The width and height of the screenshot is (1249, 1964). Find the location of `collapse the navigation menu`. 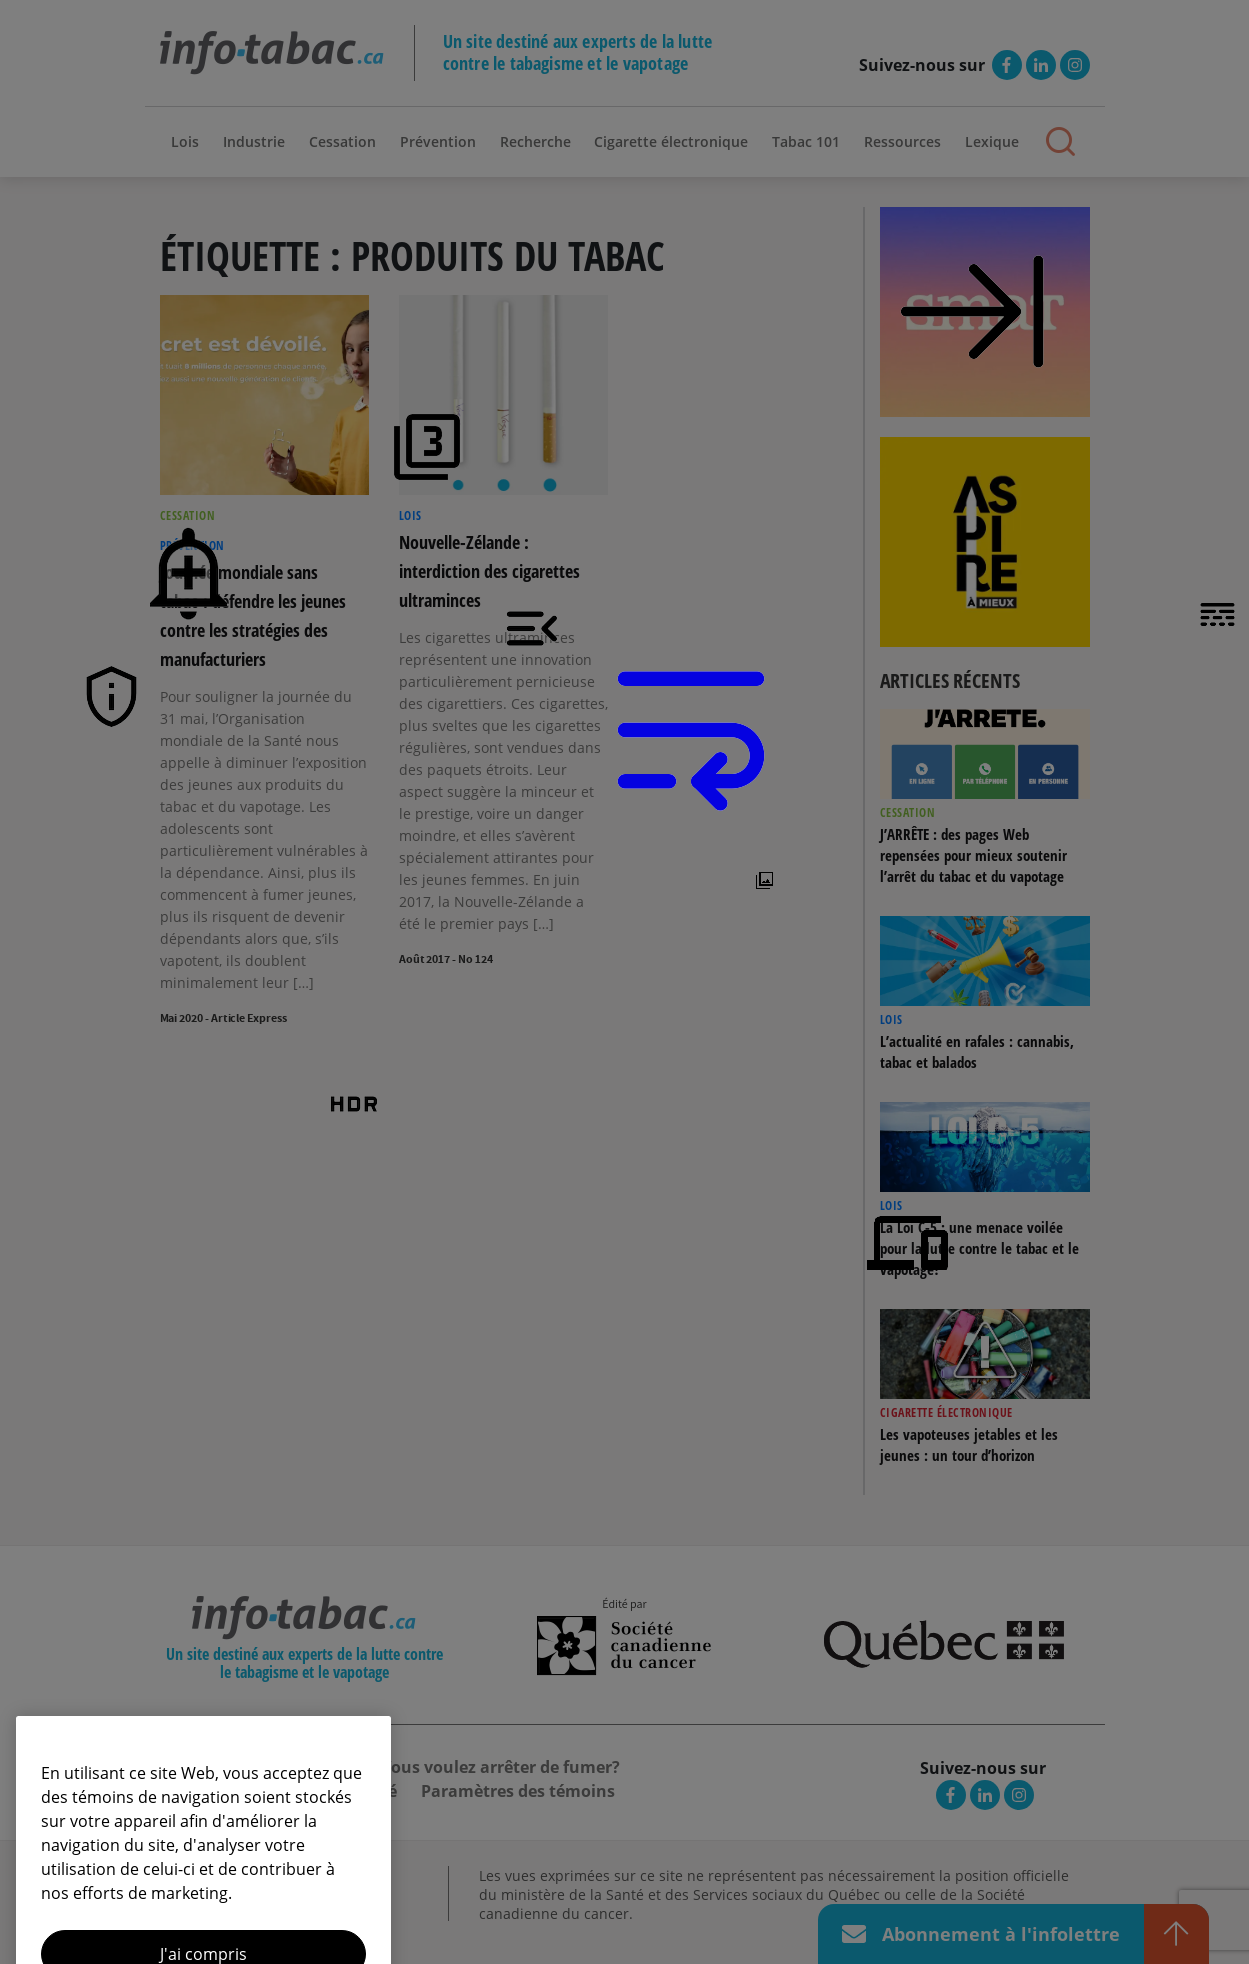

collapse the navigation menu is located at coordinates (532, 628).